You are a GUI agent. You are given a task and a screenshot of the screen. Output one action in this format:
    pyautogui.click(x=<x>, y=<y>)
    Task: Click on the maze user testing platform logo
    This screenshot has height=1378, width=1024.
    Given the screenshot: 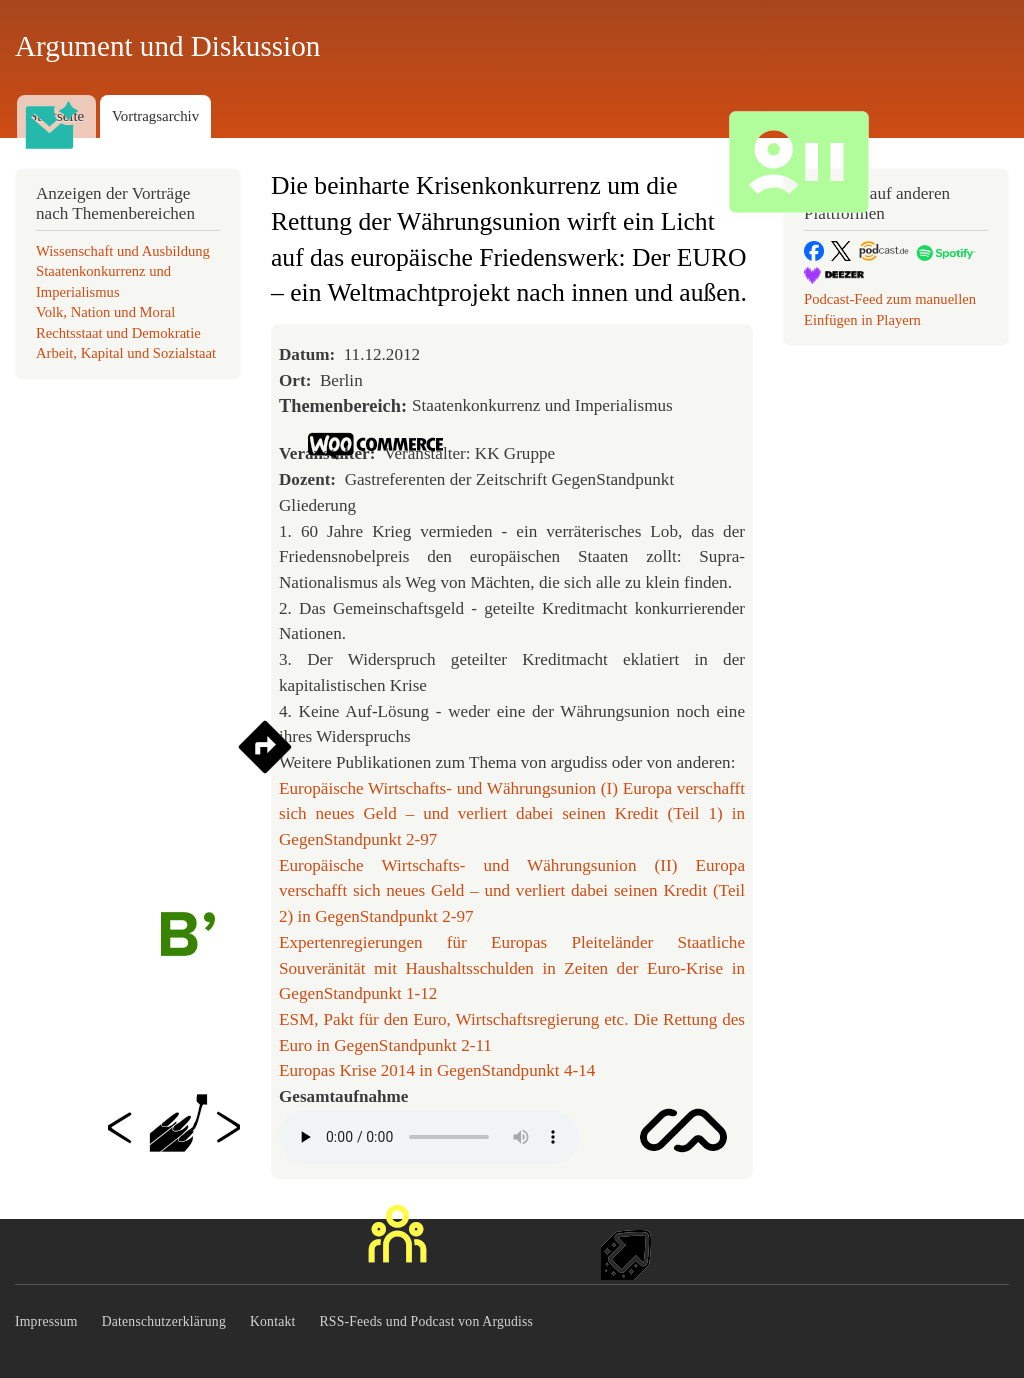 What is the action you would take?
    pyautogui.click(x=683, y=1130)
    